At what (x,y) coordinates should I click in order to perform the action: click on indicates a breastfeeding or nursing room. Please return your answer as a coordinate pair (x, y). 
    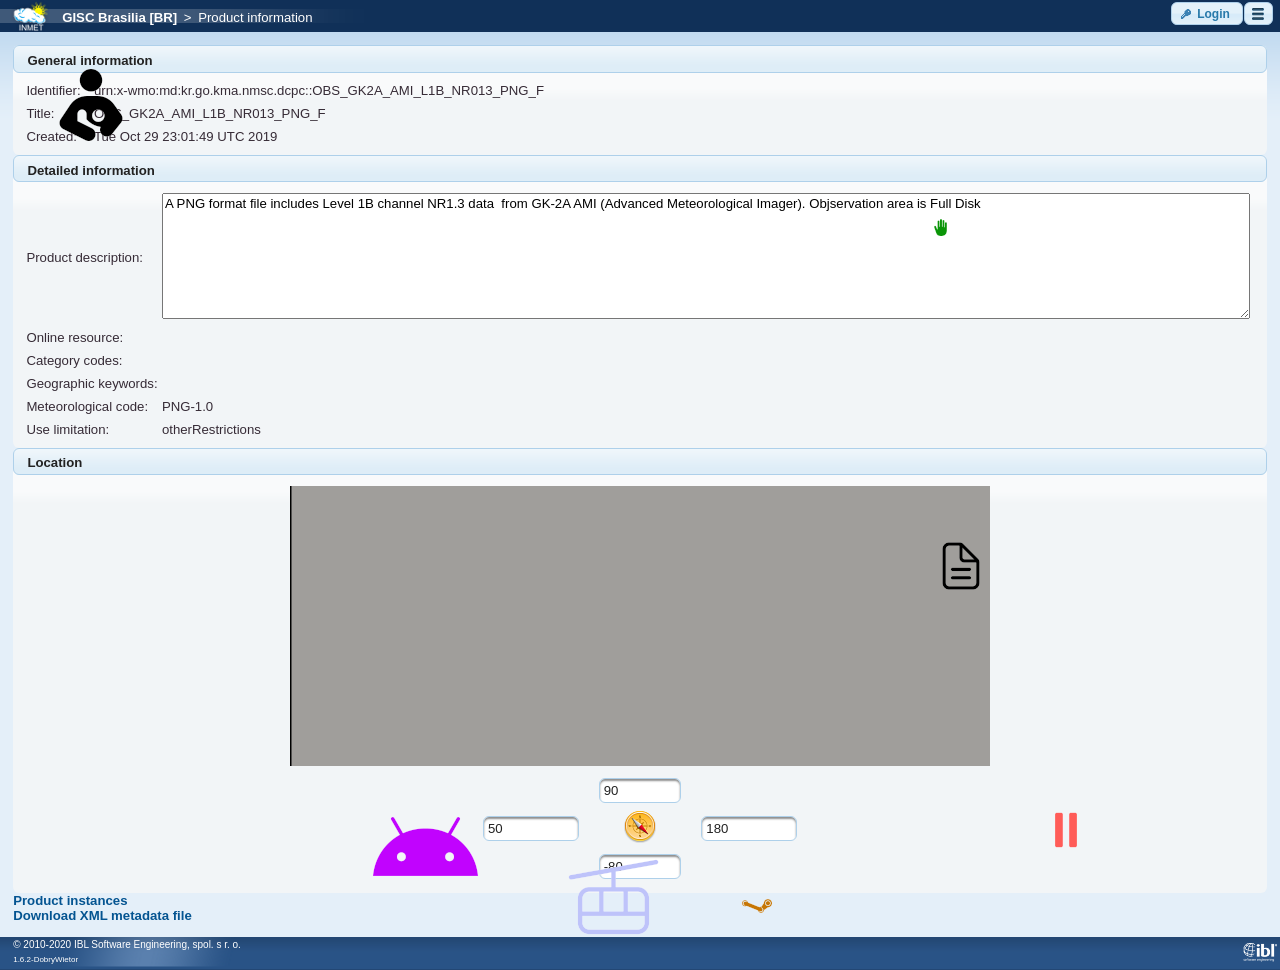
    Looking at the image, I should click on (91, 105).